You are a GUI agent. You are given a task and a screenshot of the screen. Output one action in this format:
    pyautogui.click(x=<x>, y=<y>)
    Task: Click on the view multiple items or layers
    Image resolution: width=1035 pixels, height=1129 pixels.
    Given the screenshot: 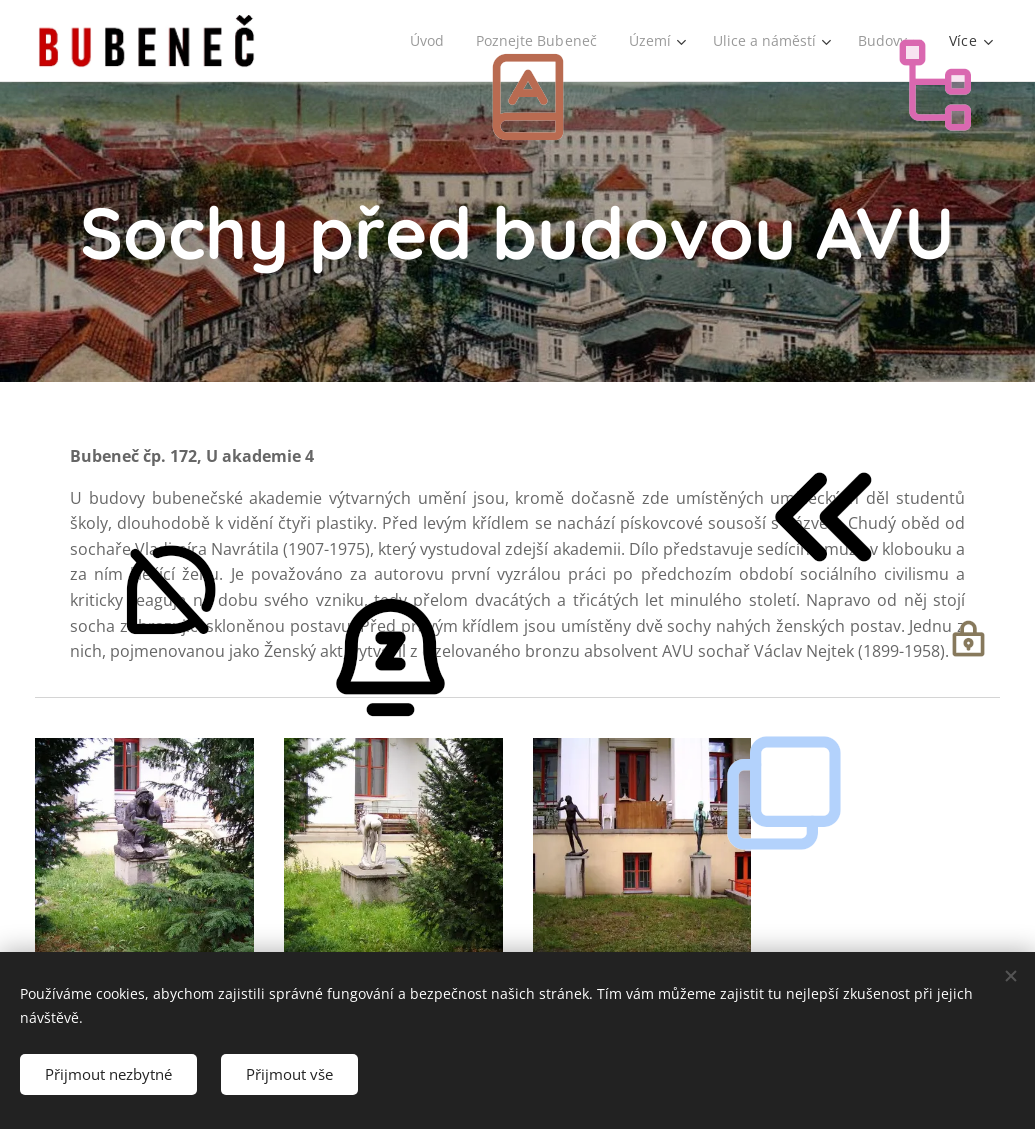 What is the action you would take?
    pyautogui.click(x=784, y=793)
    